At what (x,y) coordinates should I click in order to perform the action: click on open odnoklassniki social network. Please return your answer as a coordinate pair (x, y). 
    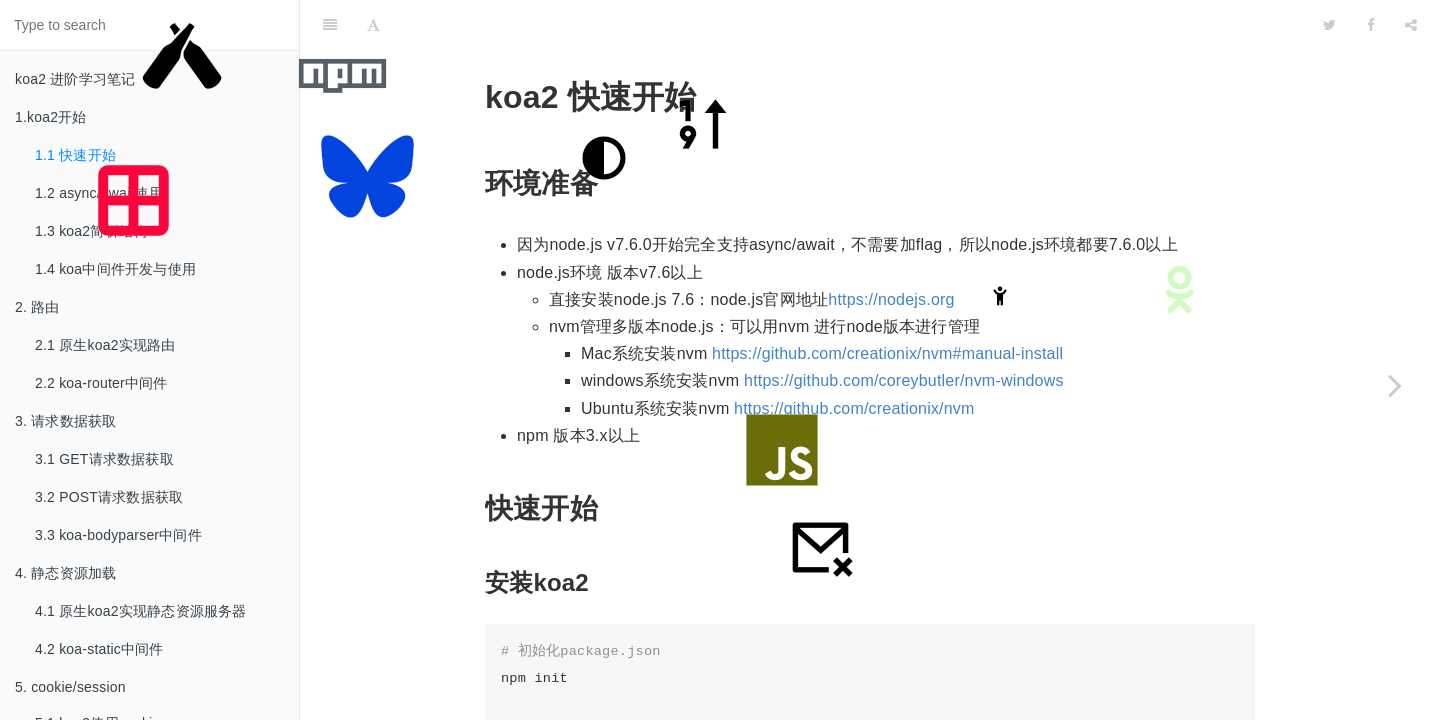
    Looking at the image, I should click on (1179, 289).